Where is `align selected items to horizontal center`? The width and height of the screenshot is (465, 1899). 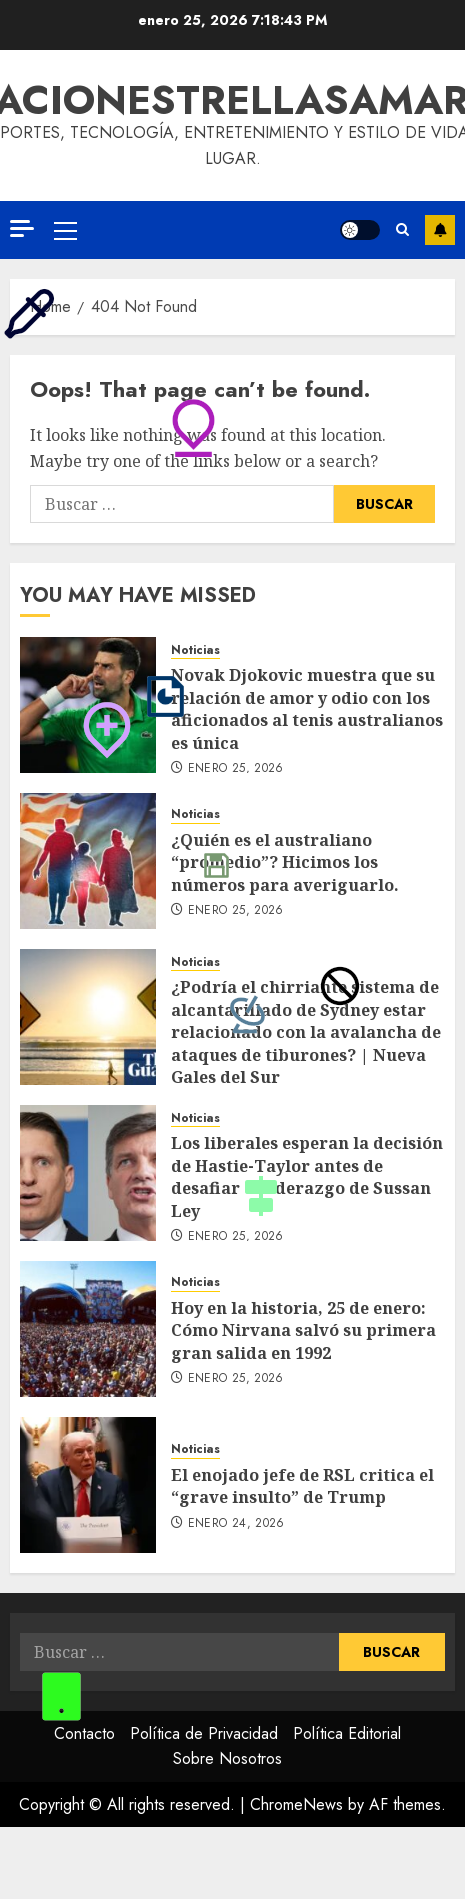
align selected items to horizontal center is located at coordinates (261, 1196).